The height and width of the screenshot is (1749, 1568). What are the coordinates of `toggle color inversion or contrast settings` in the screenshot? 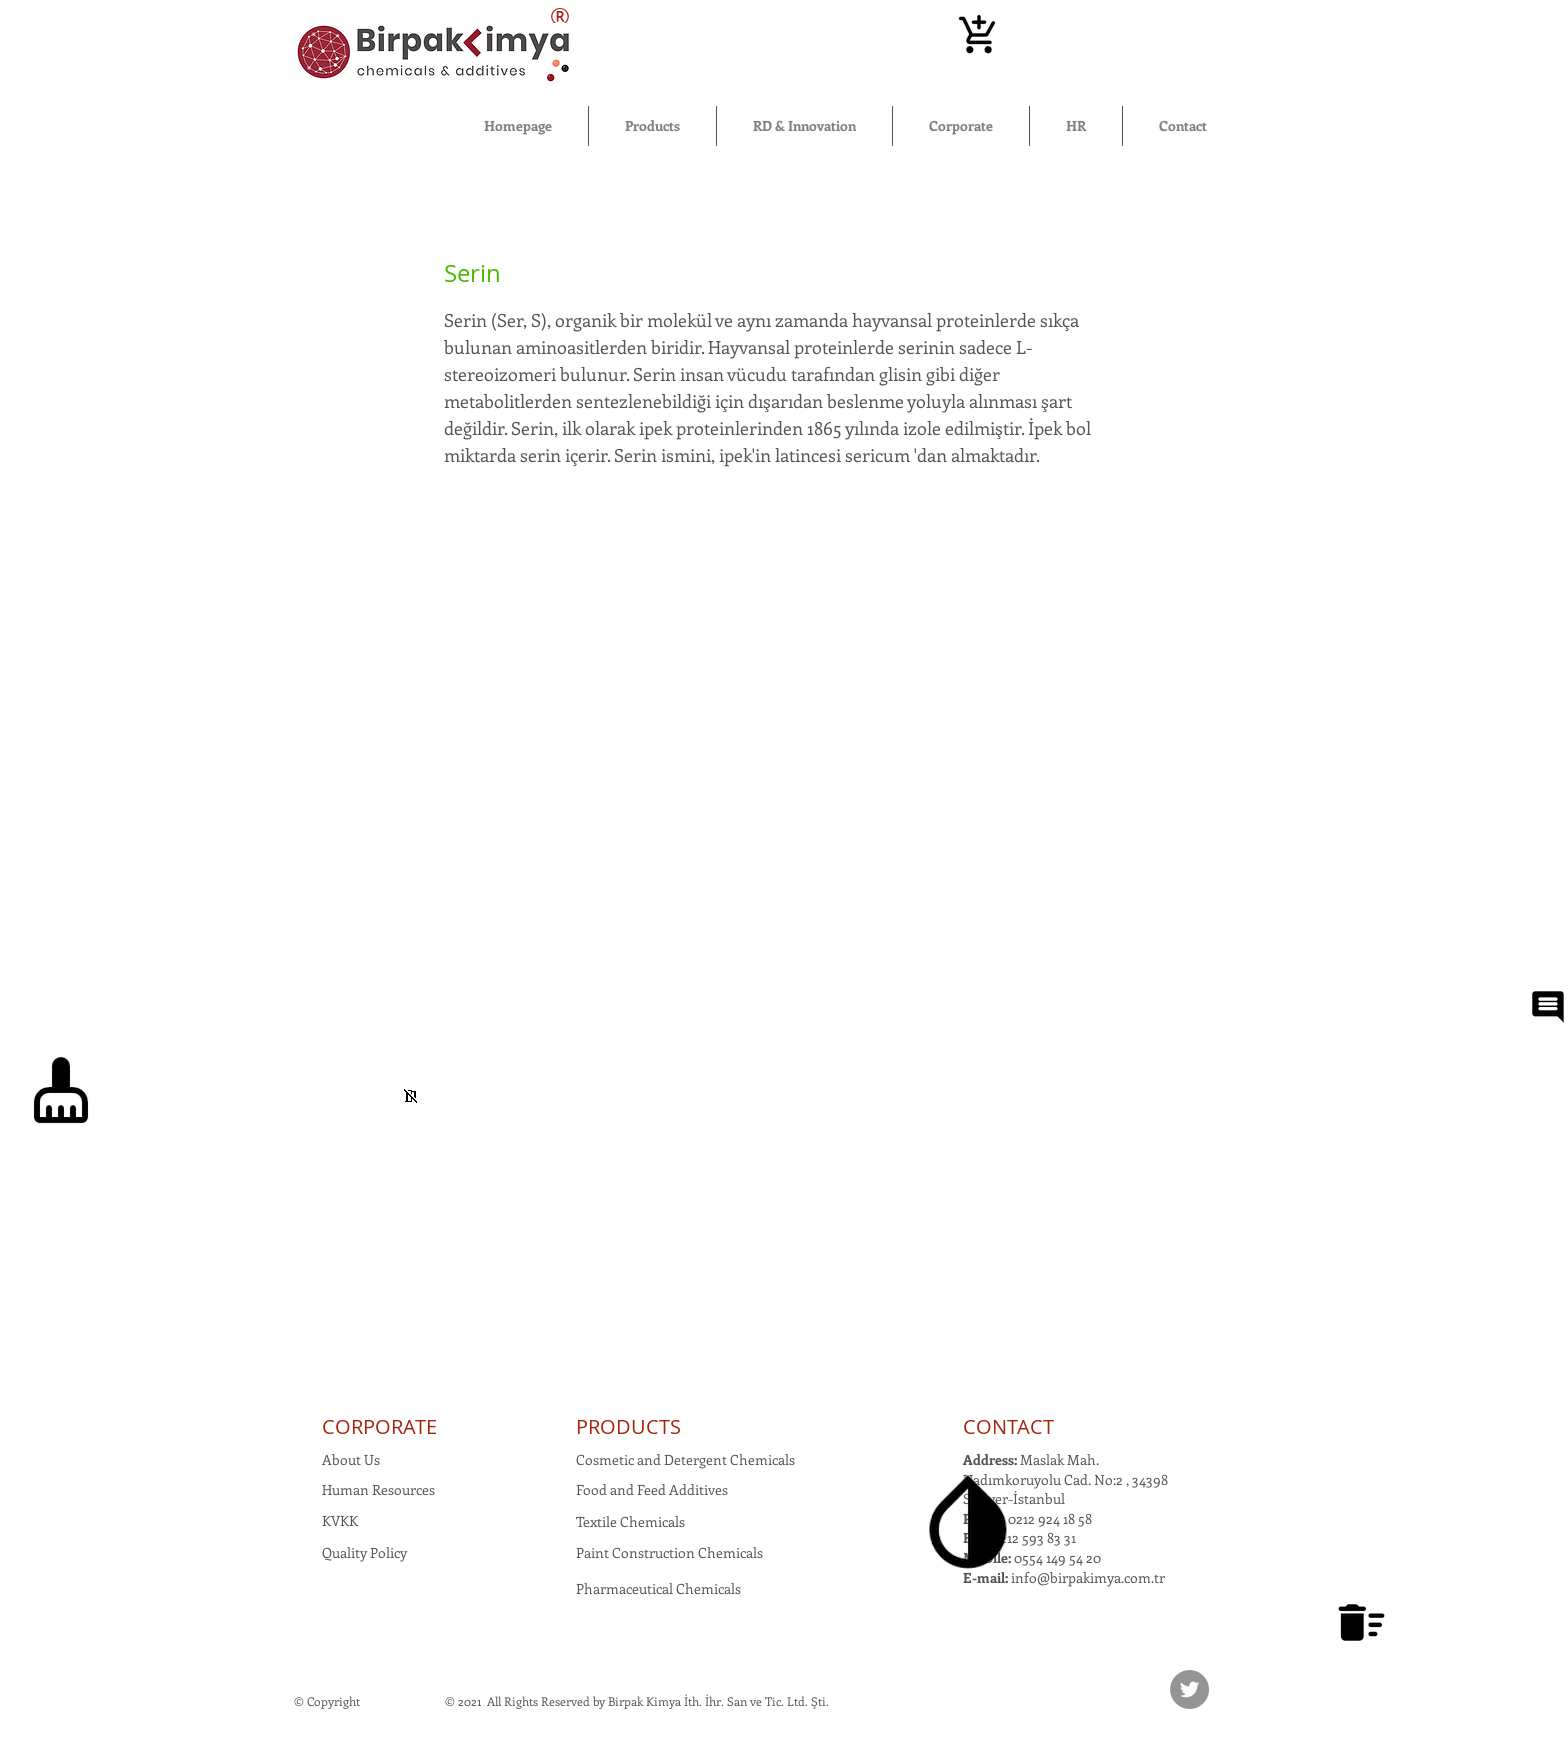 It's located at (968, 1522).